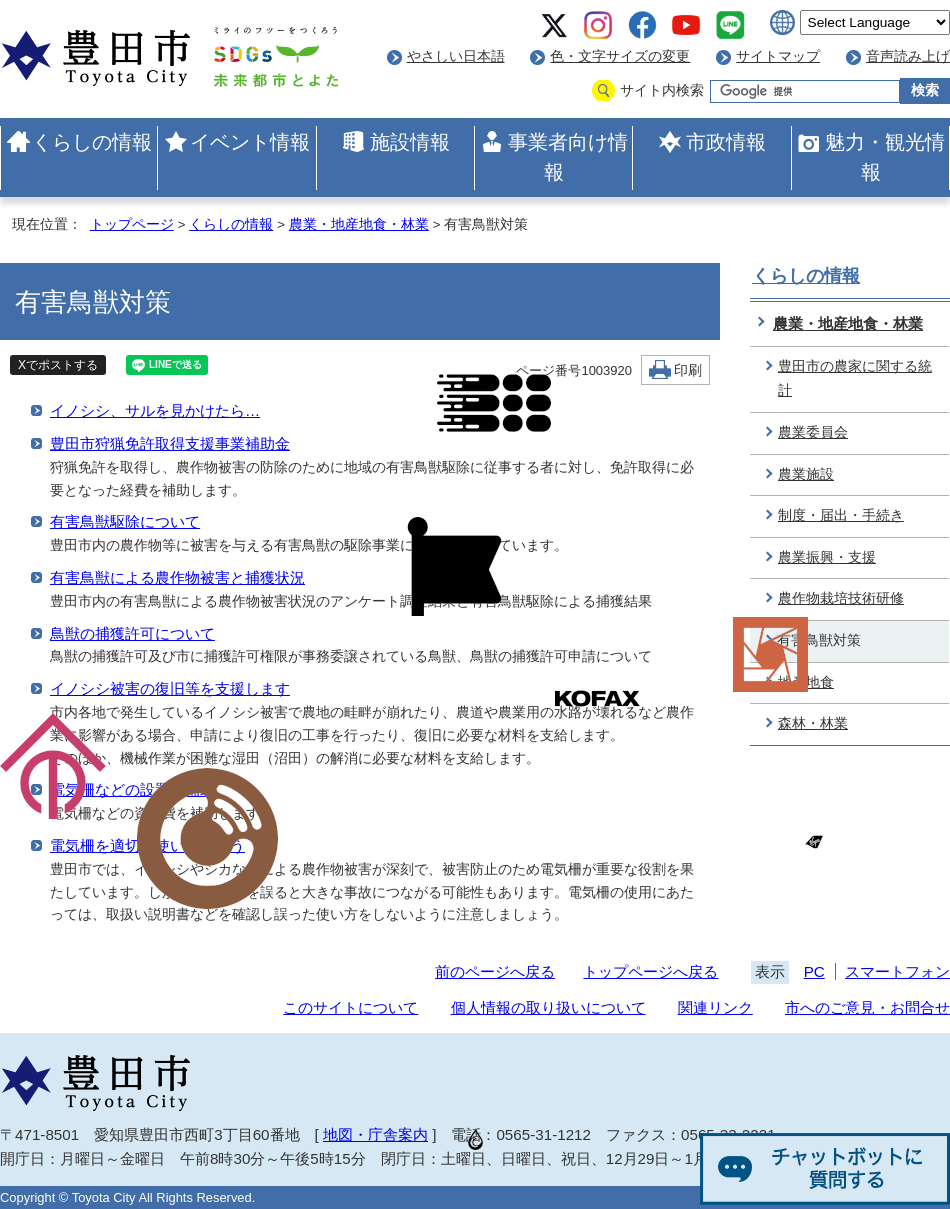  What do you see at coordinates (53, 766) in the screenshot?
I see `open tasmota smart home firmware settings` at bounding box center [53, 766].